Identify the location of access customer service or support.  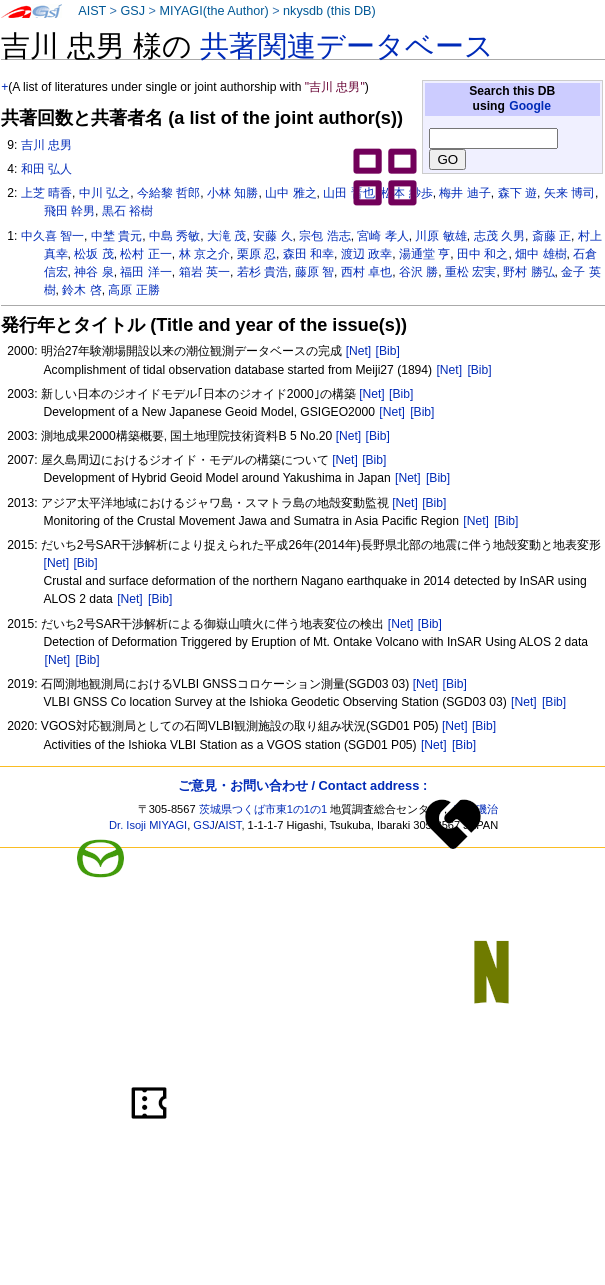
(453, 824).